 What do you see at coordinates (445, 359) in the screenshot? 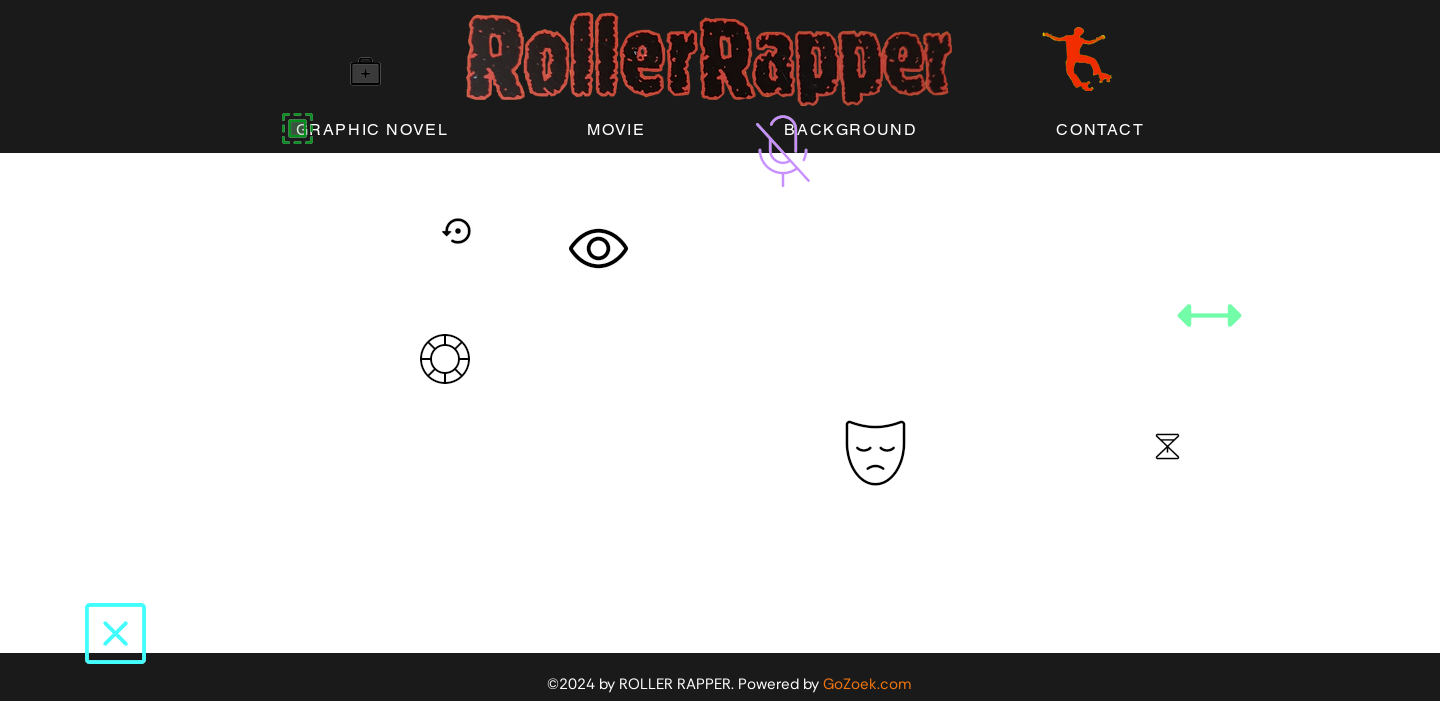
I see `access casino or gambling games` at bounding box center [445, 359].